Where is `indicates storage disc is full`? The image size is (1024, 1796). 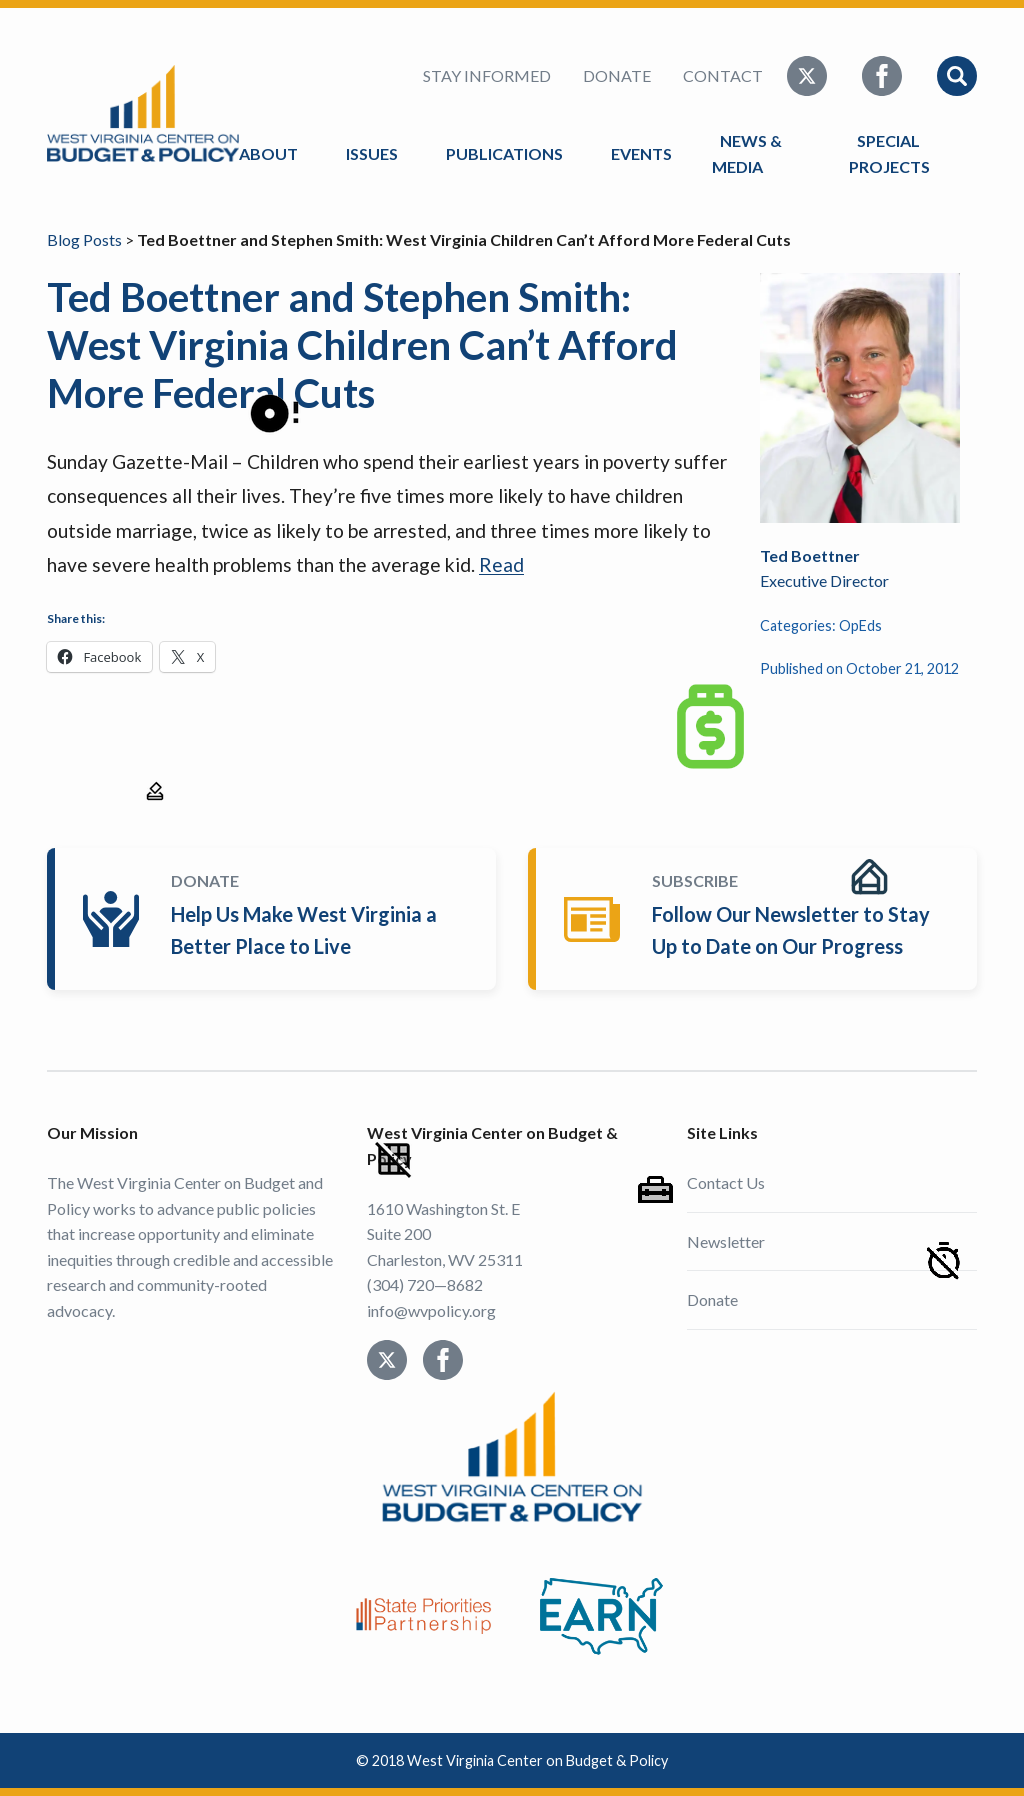 indicates storage disc is full is located at coordinates (274, 413).